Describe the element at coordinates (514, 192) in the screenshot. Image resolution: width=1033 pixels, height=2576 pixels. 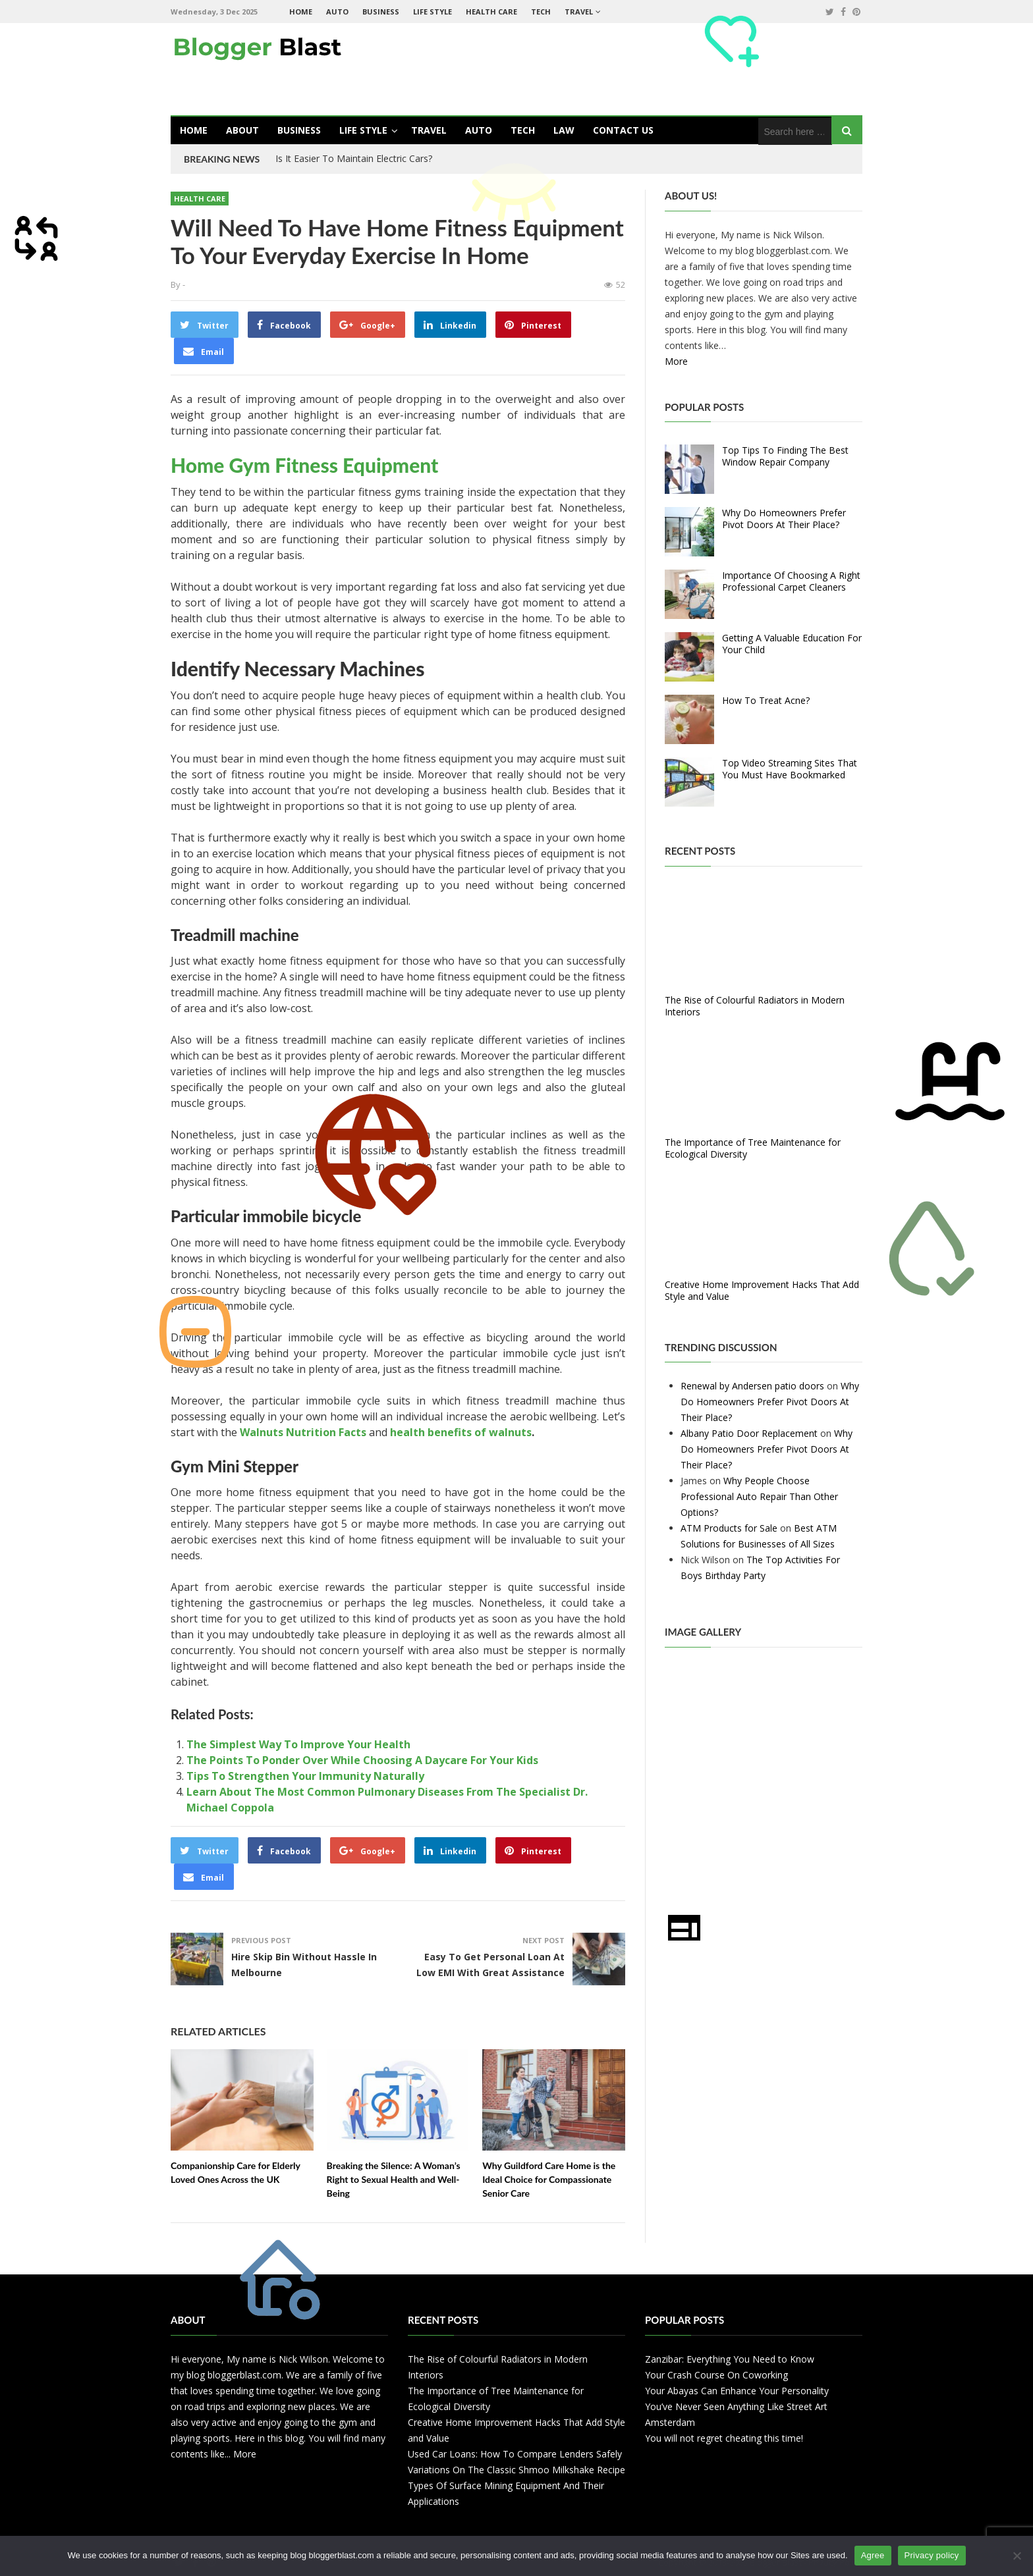
I see `hide password or sensitive content` at that location.